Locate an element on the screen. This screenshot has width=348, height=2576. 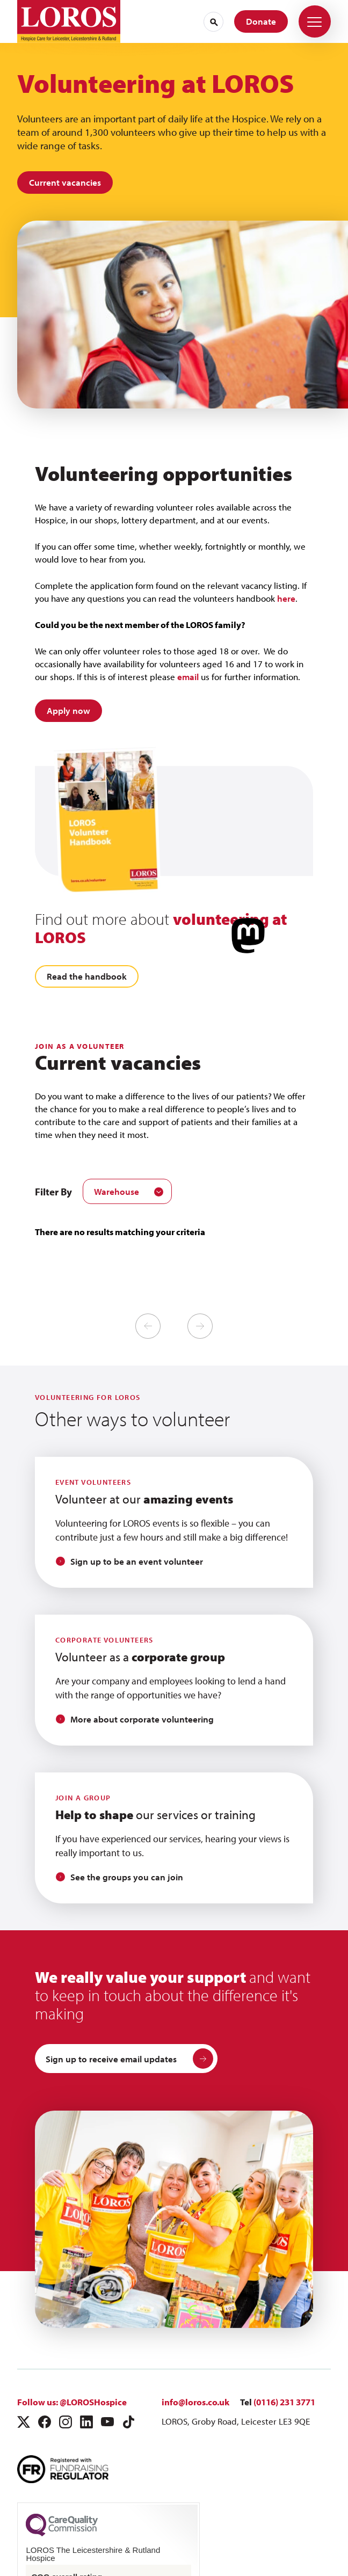
indicates euro currency or price is located at coordinates (193, 2311).